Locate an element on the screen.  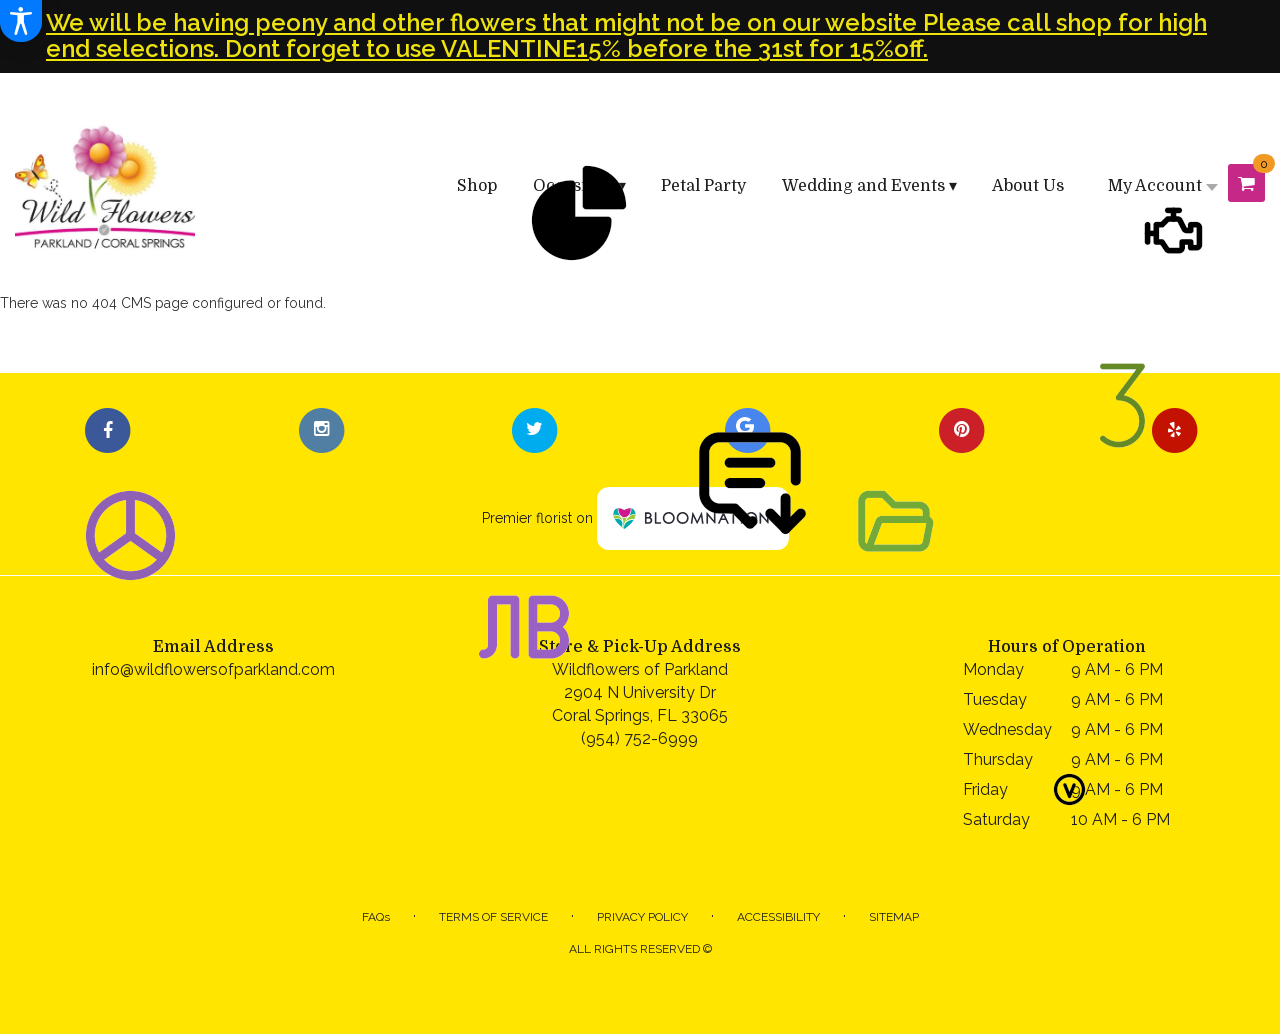
indicates step three in a multi-step process is located at coordinates (1122, 405).